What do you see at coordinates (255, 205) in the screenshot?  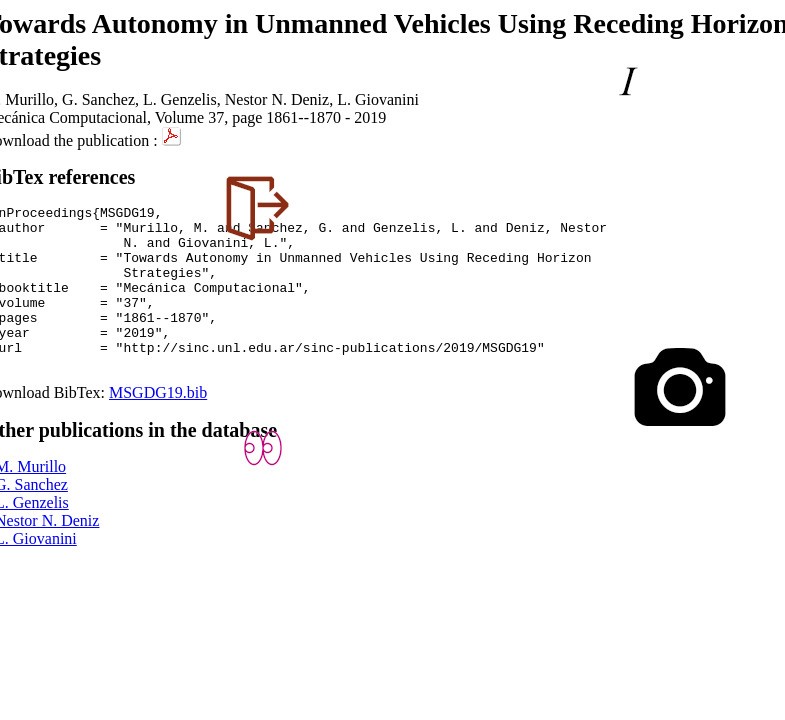 I see `sign out of your account` at bounding box center [255, 205].